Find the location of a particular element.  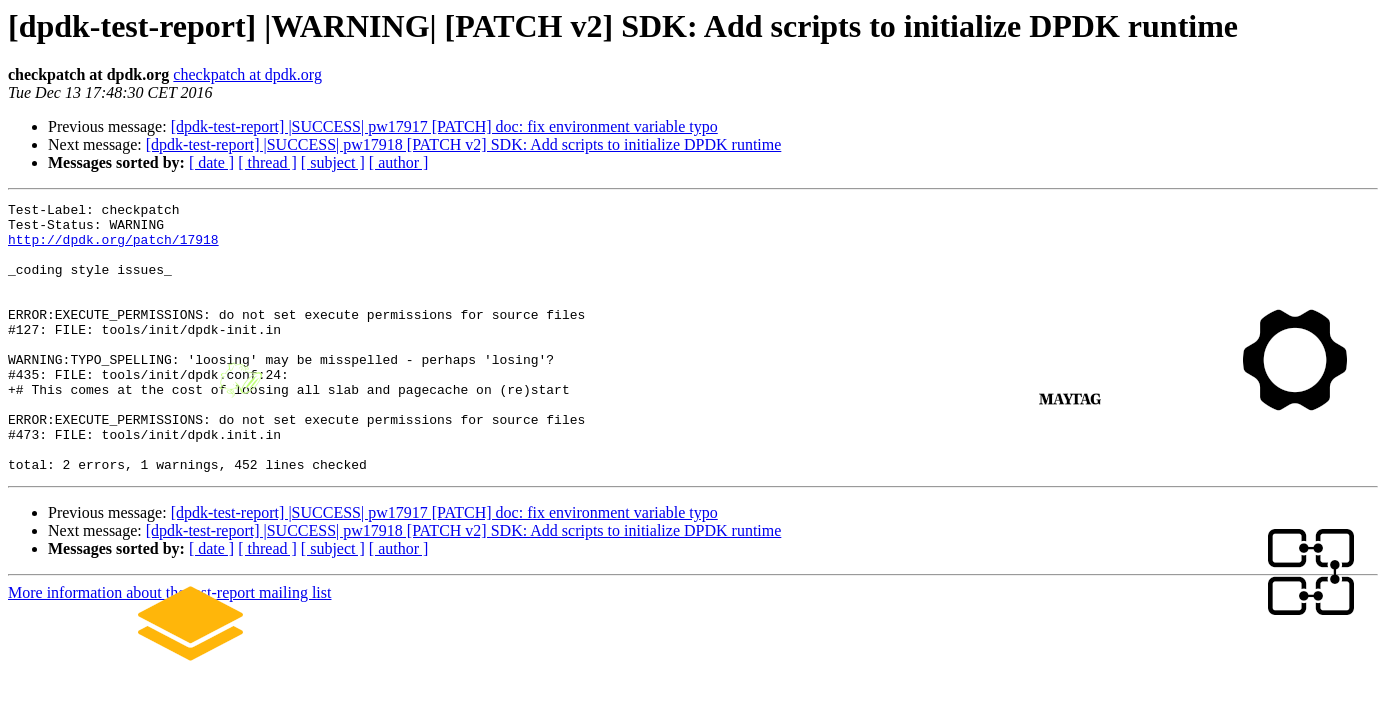

maytag brand logo is located at coordinates (1070, 399).